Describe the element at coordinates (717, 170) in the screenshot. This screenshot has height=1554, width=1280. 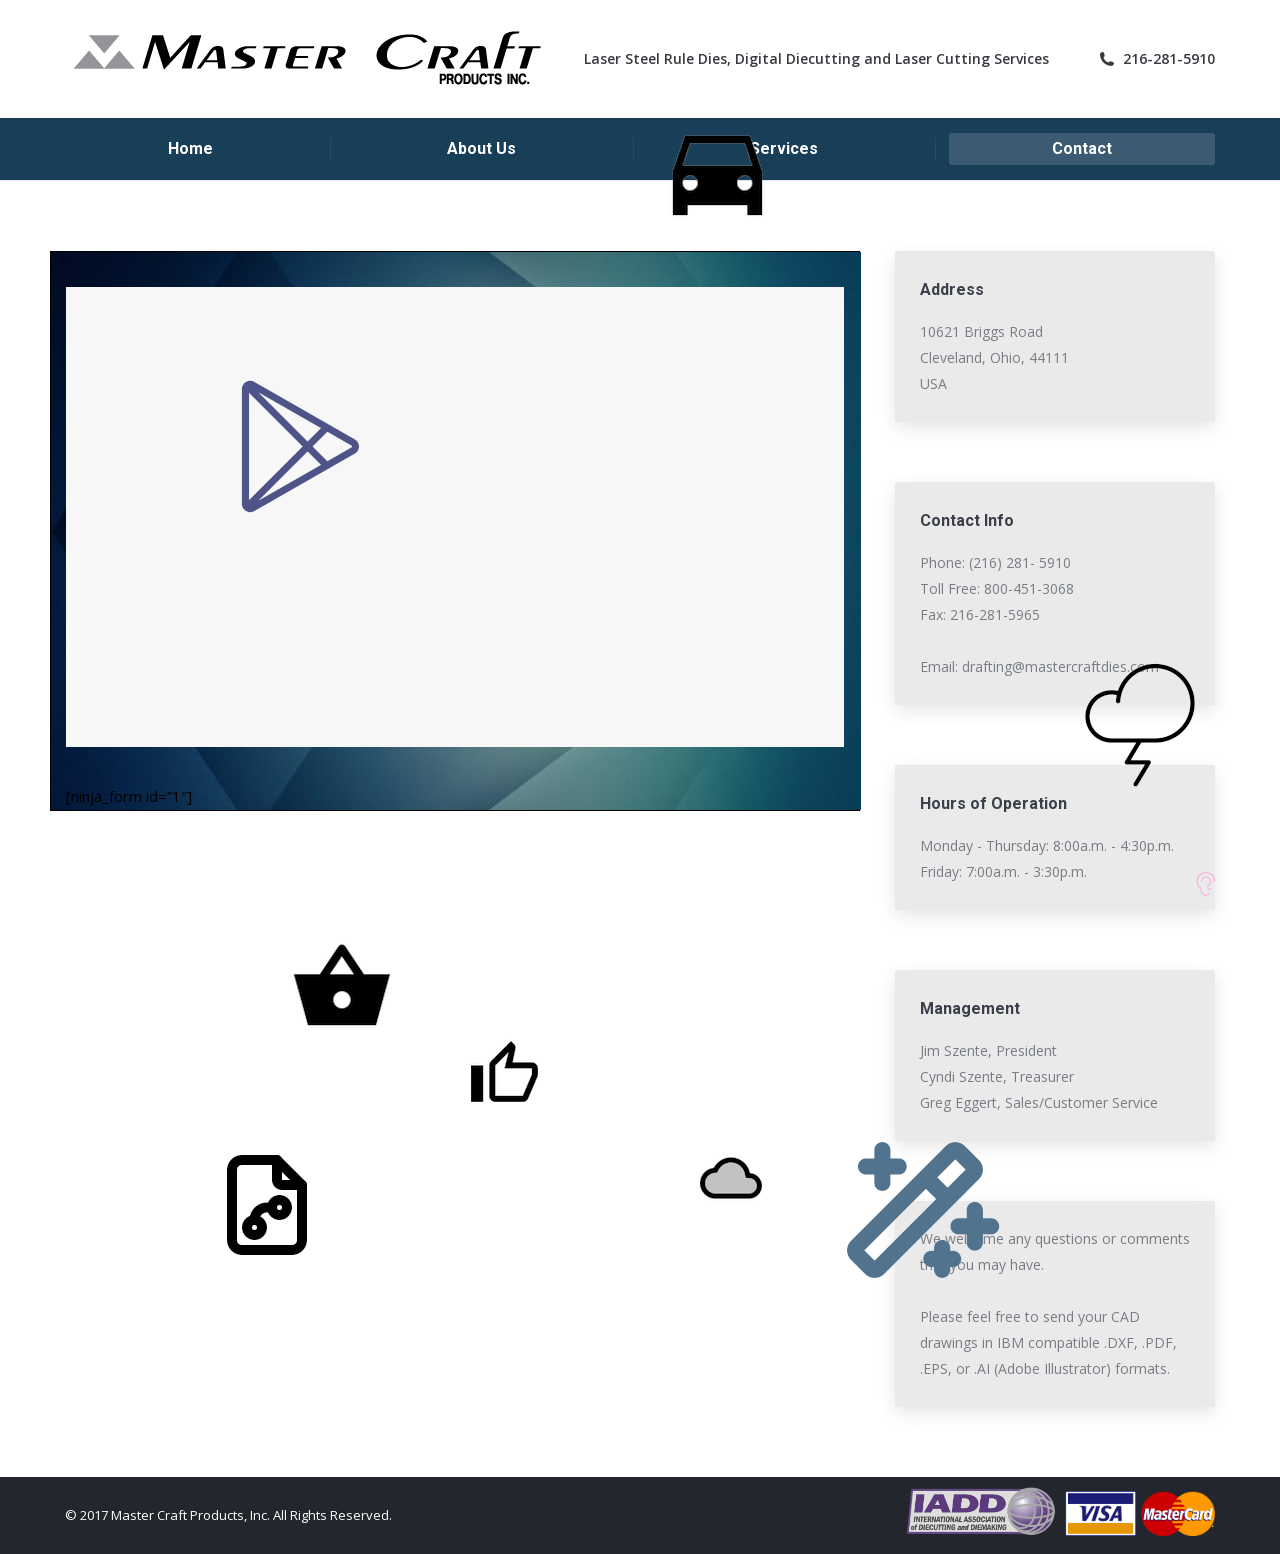
I see `get driving directions` at that location.